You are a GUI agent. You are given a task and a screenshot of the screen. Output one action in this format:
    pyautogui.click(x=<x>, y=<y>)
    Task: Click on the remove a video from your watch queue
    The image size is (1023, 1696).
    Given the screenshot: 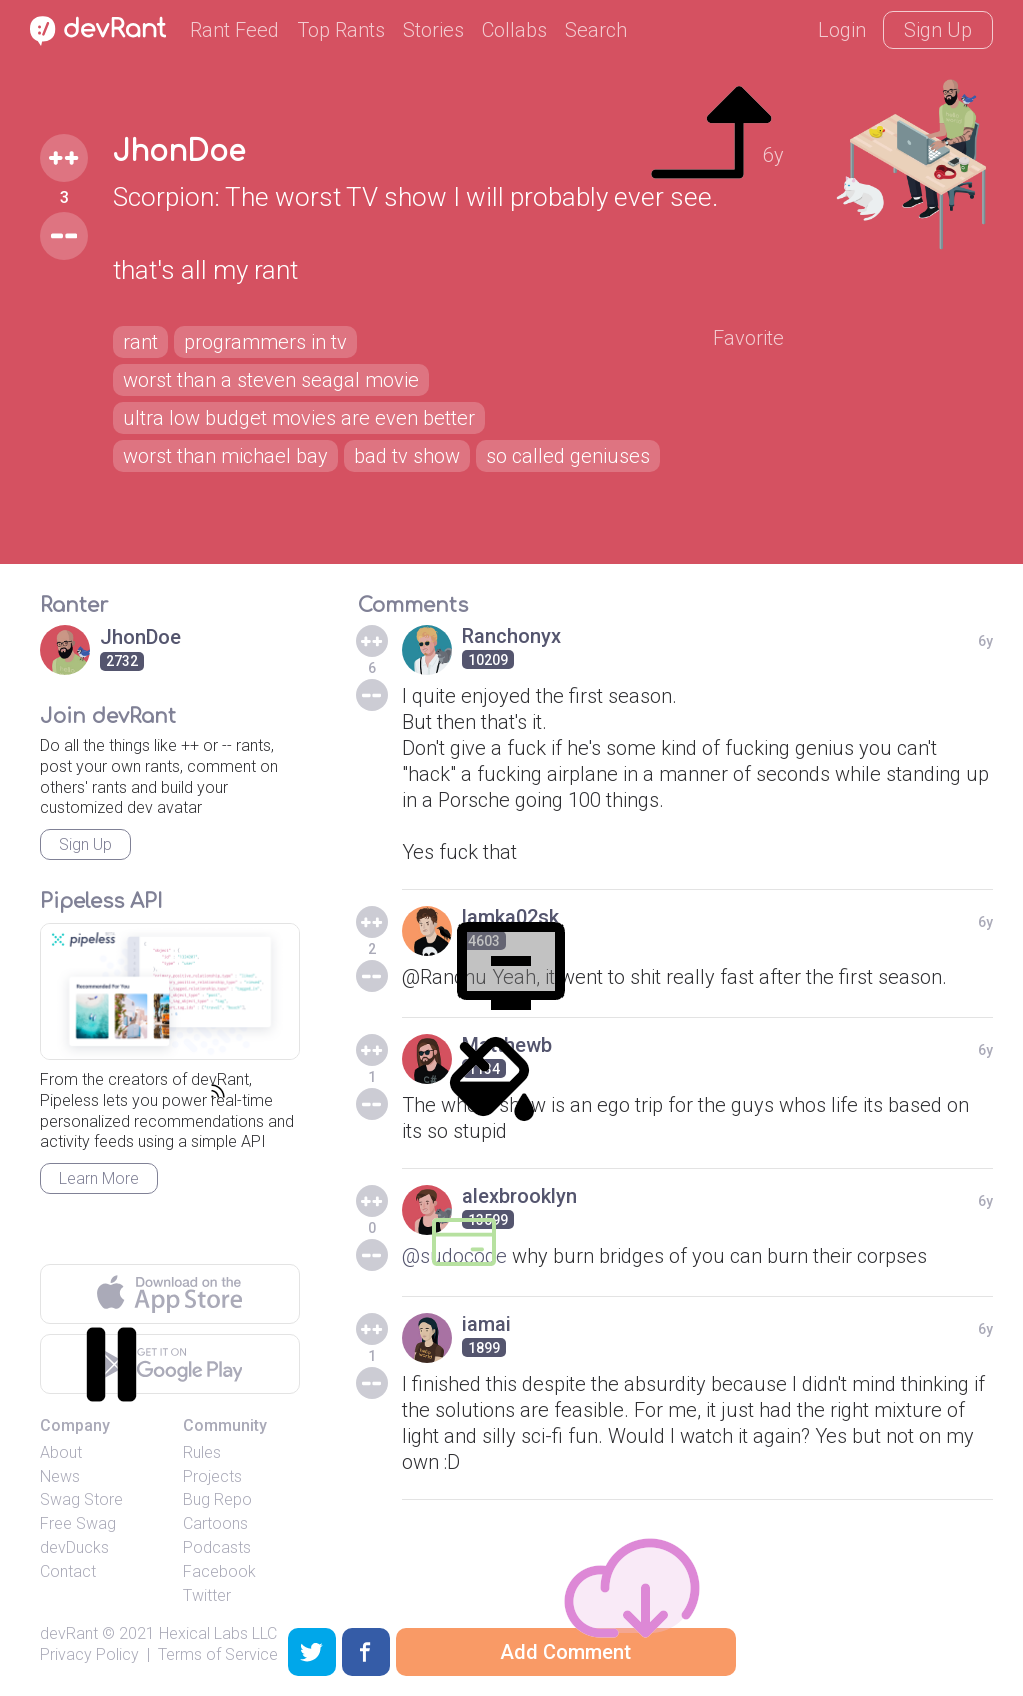 What is the action you would take?
    pyautogui.click(x=511, y=966)
    